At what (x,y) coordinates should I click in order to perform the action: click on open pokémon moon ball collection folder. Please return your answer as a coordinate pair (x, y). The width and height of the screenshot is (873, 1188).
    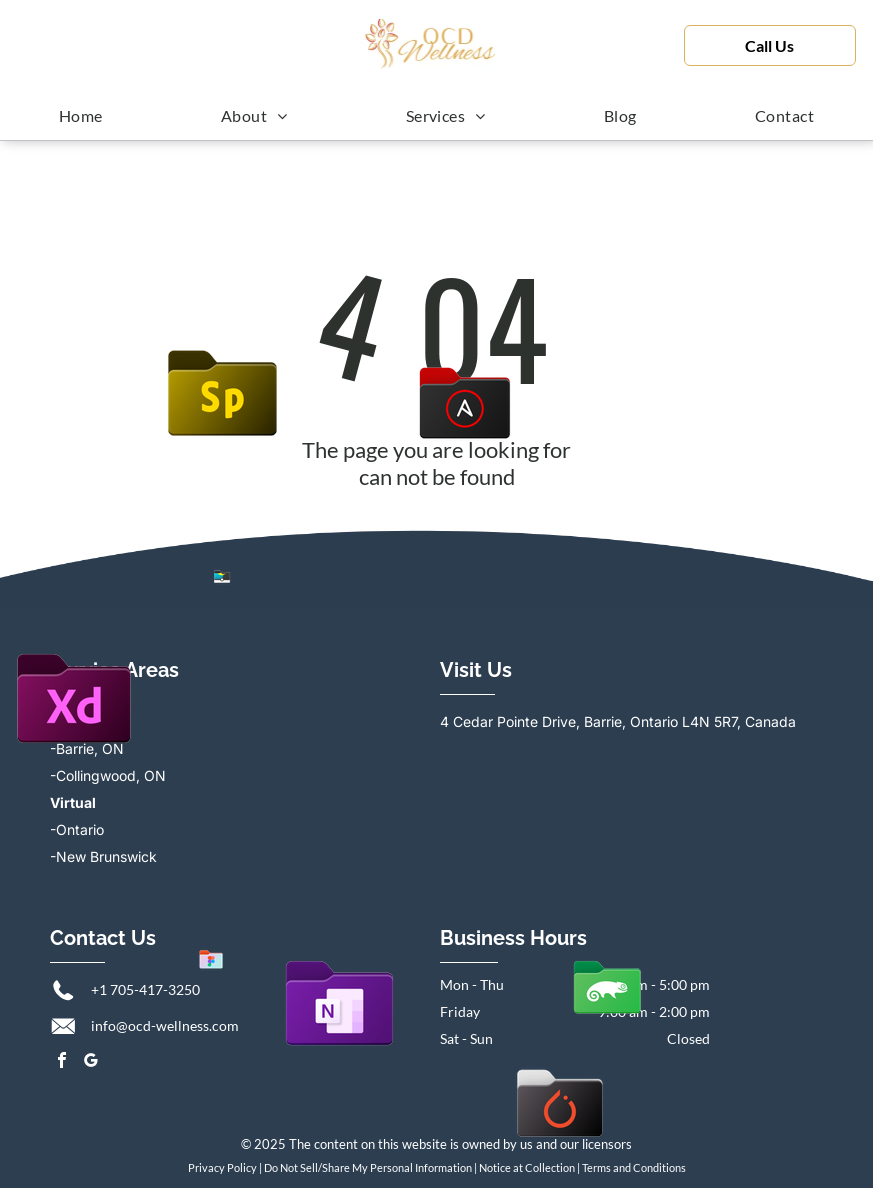
    Looking at the image, I should click on (222, 577).